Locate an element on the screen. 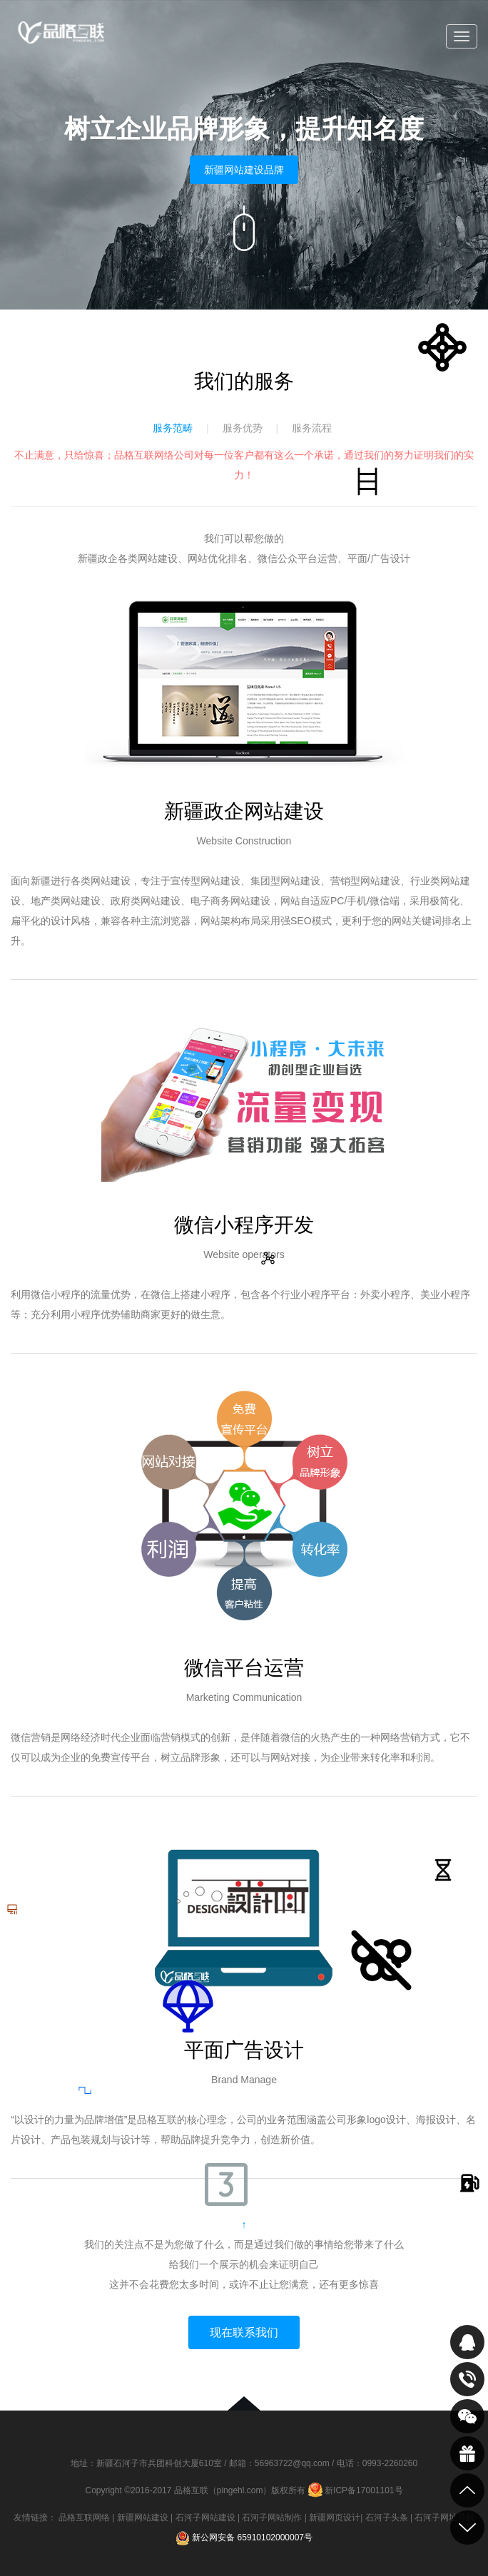 The width and height of the screenshot is (488, 2576). select option three from a list is located at coordinates (226, 2184).